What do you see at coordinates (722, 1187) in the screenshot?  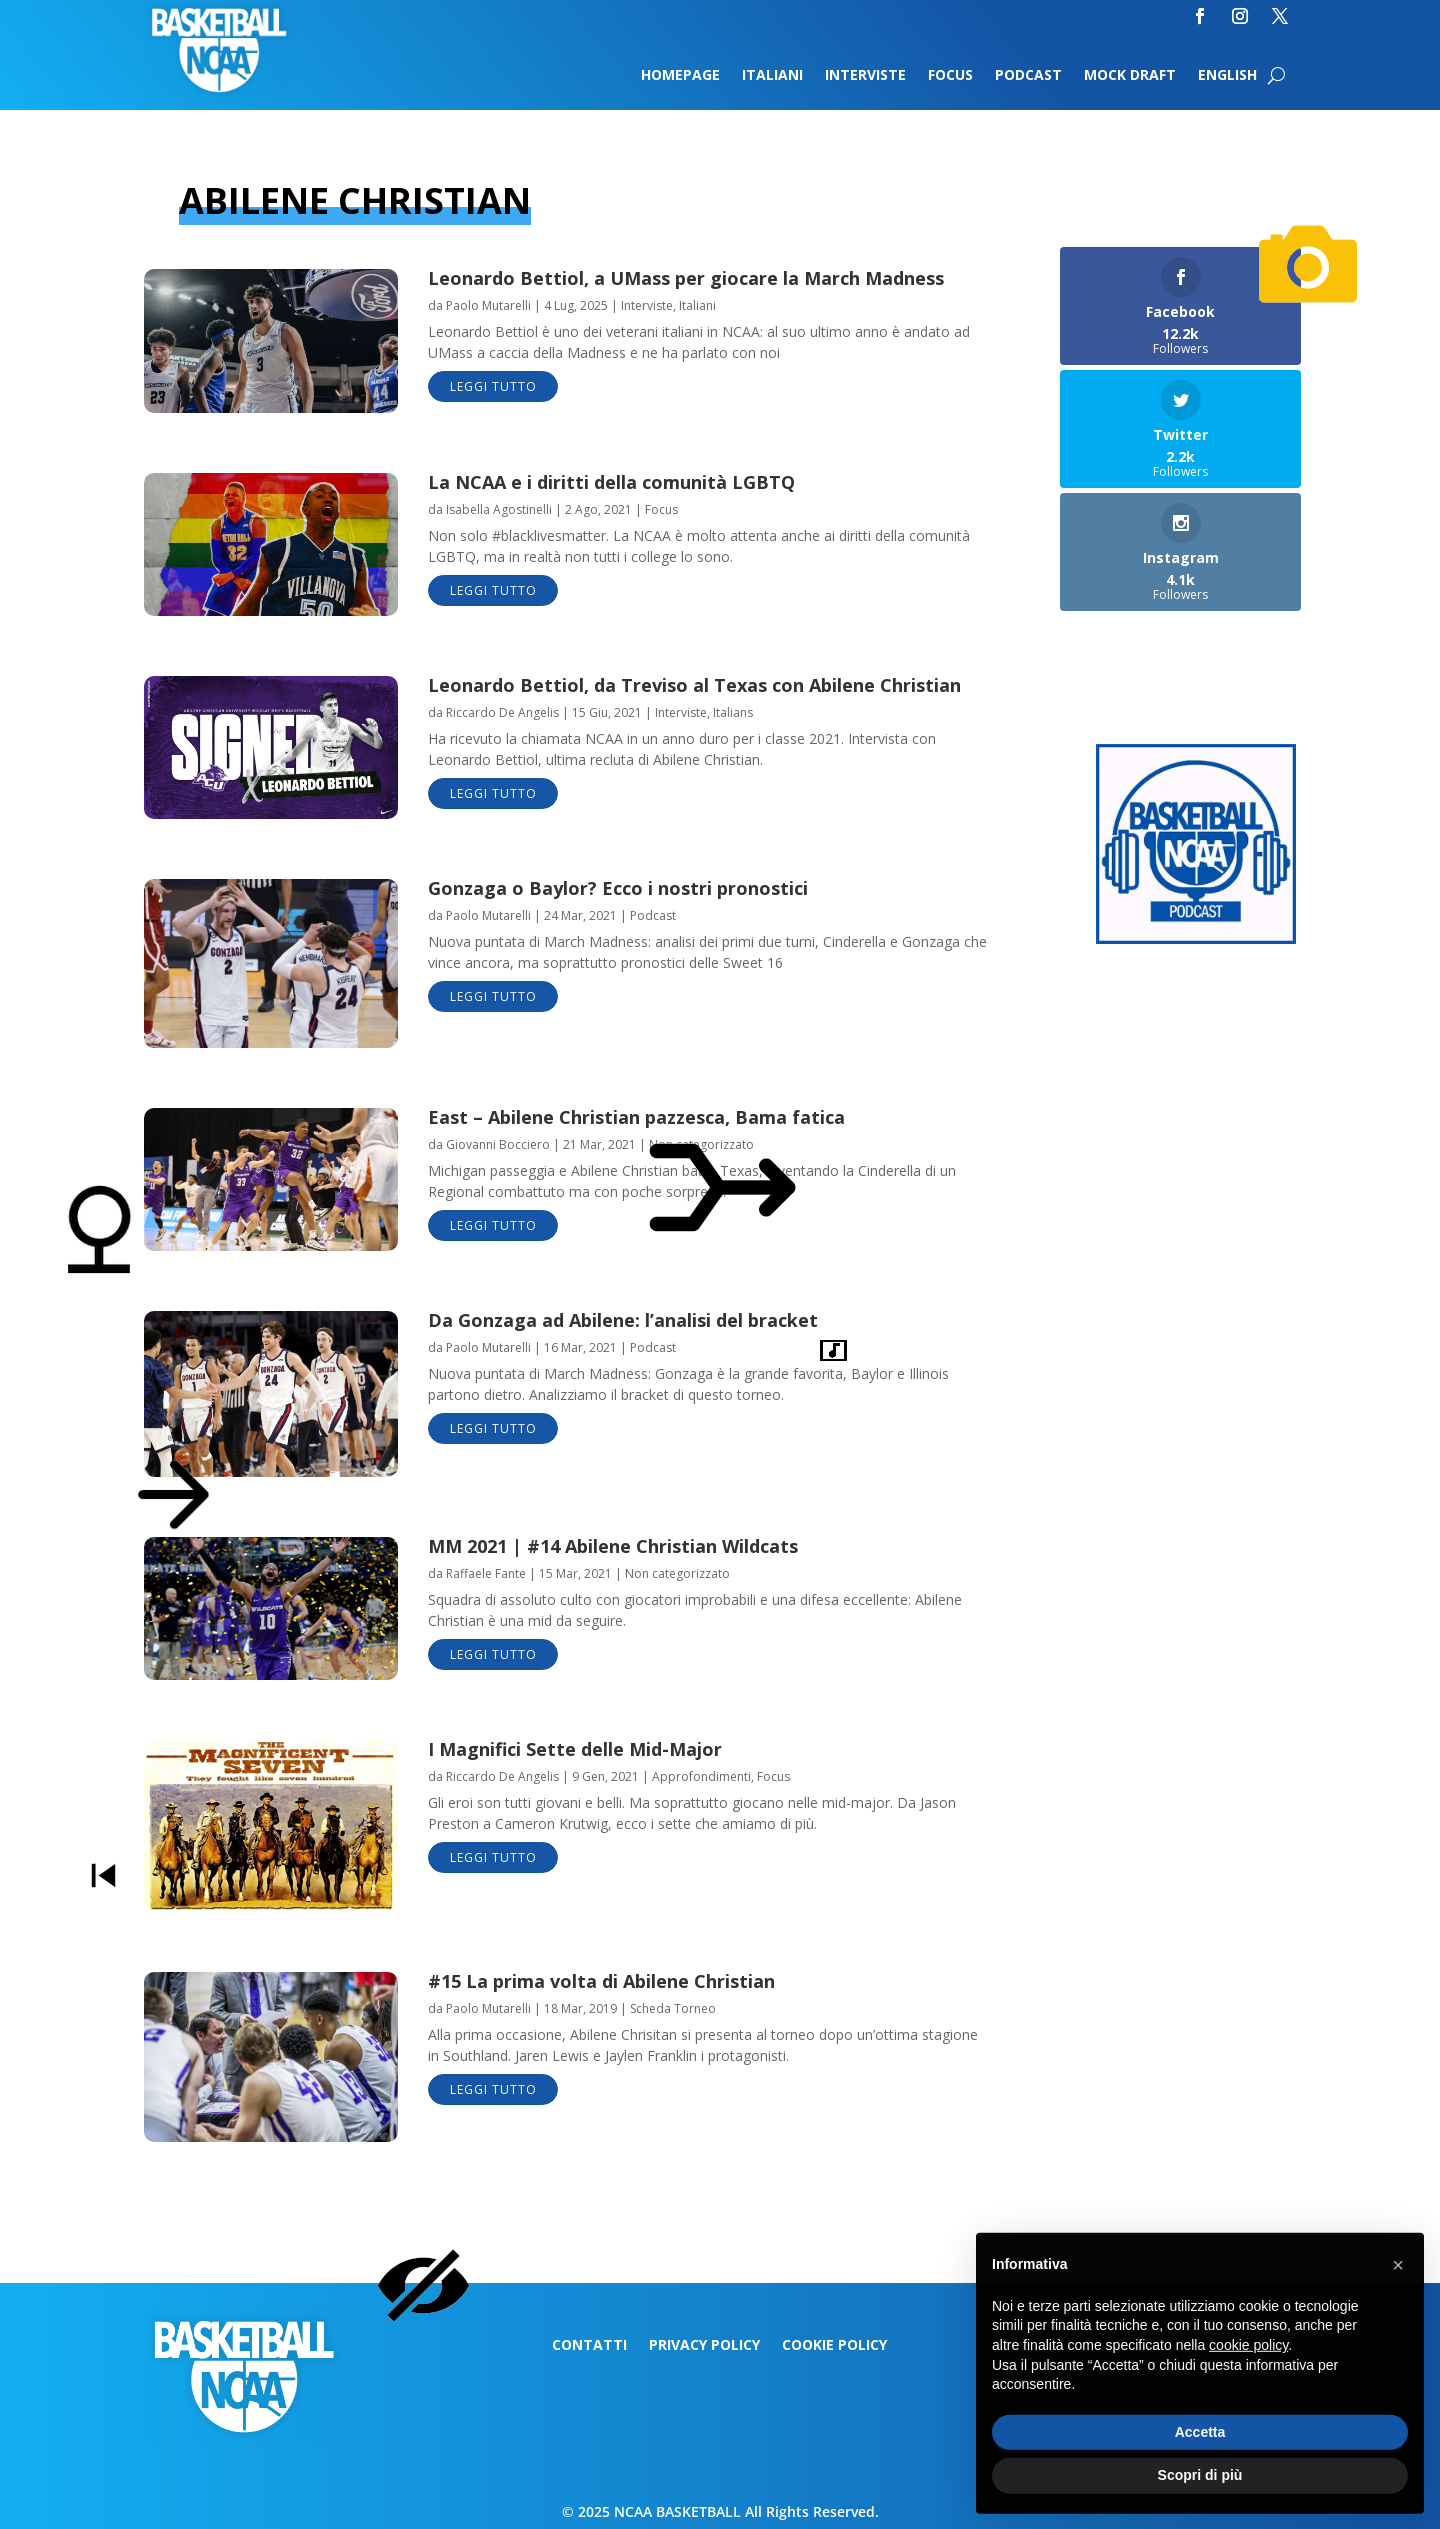 I see `merge or combine selected items` at bounding box center [722, 1187].